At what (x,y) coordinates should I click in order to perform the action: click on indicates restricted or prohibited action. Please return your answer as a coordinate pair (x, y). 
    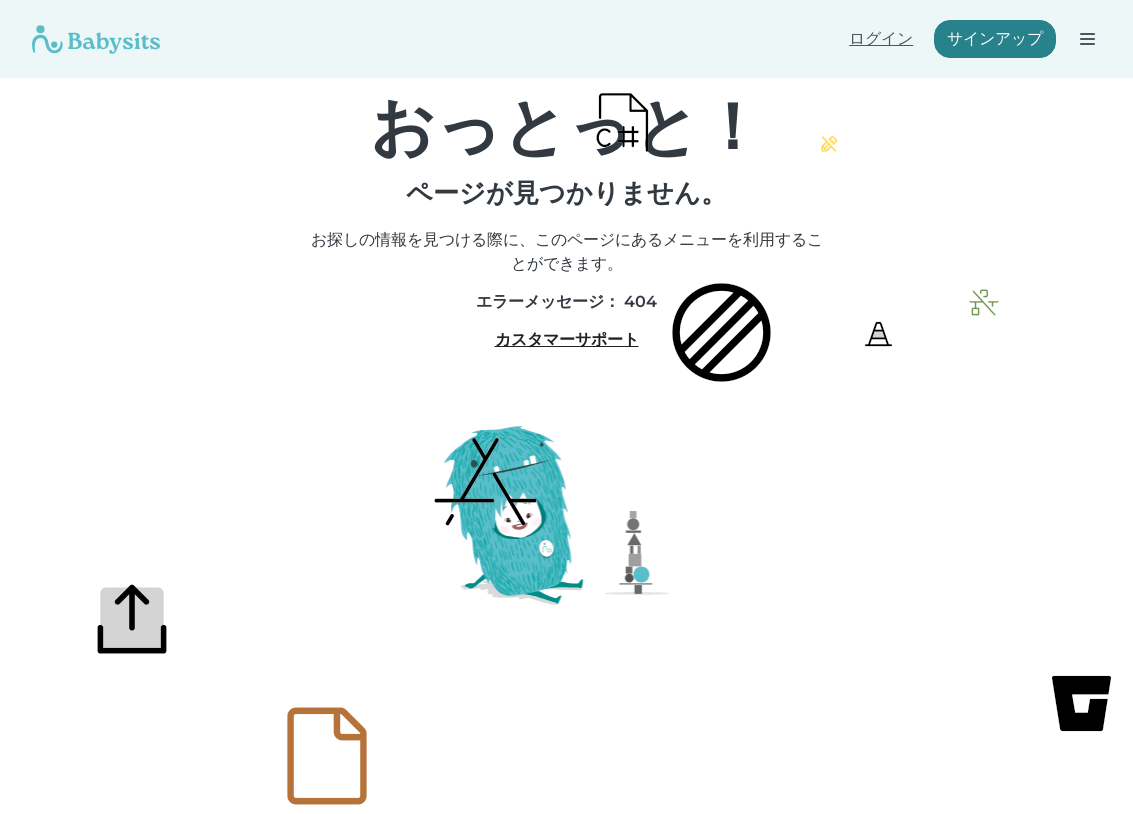
    Looking at the image, I should click on (721, 332).